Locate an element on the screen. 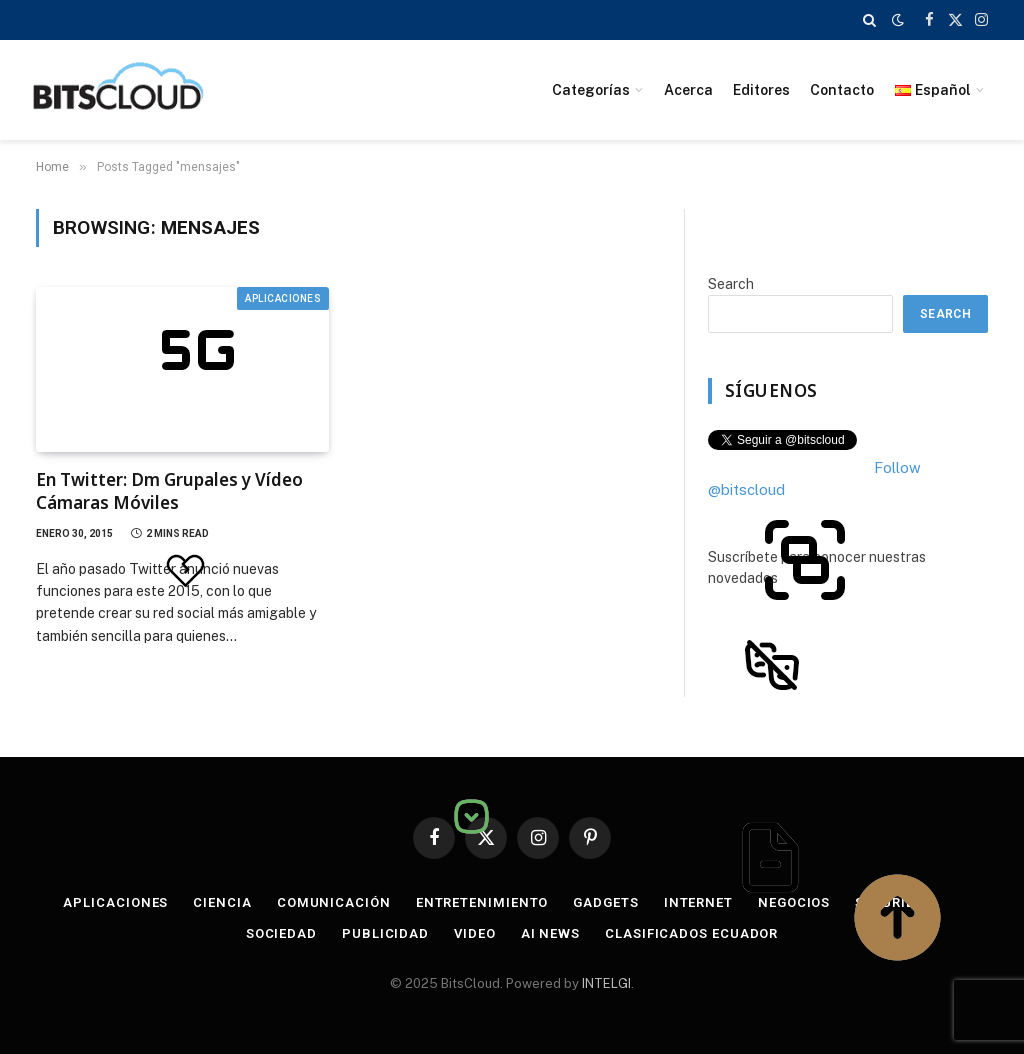 The height and width of the screenshot is (1054, 1024). disable theater or entertainment mode is located at coordinates (772, 665).